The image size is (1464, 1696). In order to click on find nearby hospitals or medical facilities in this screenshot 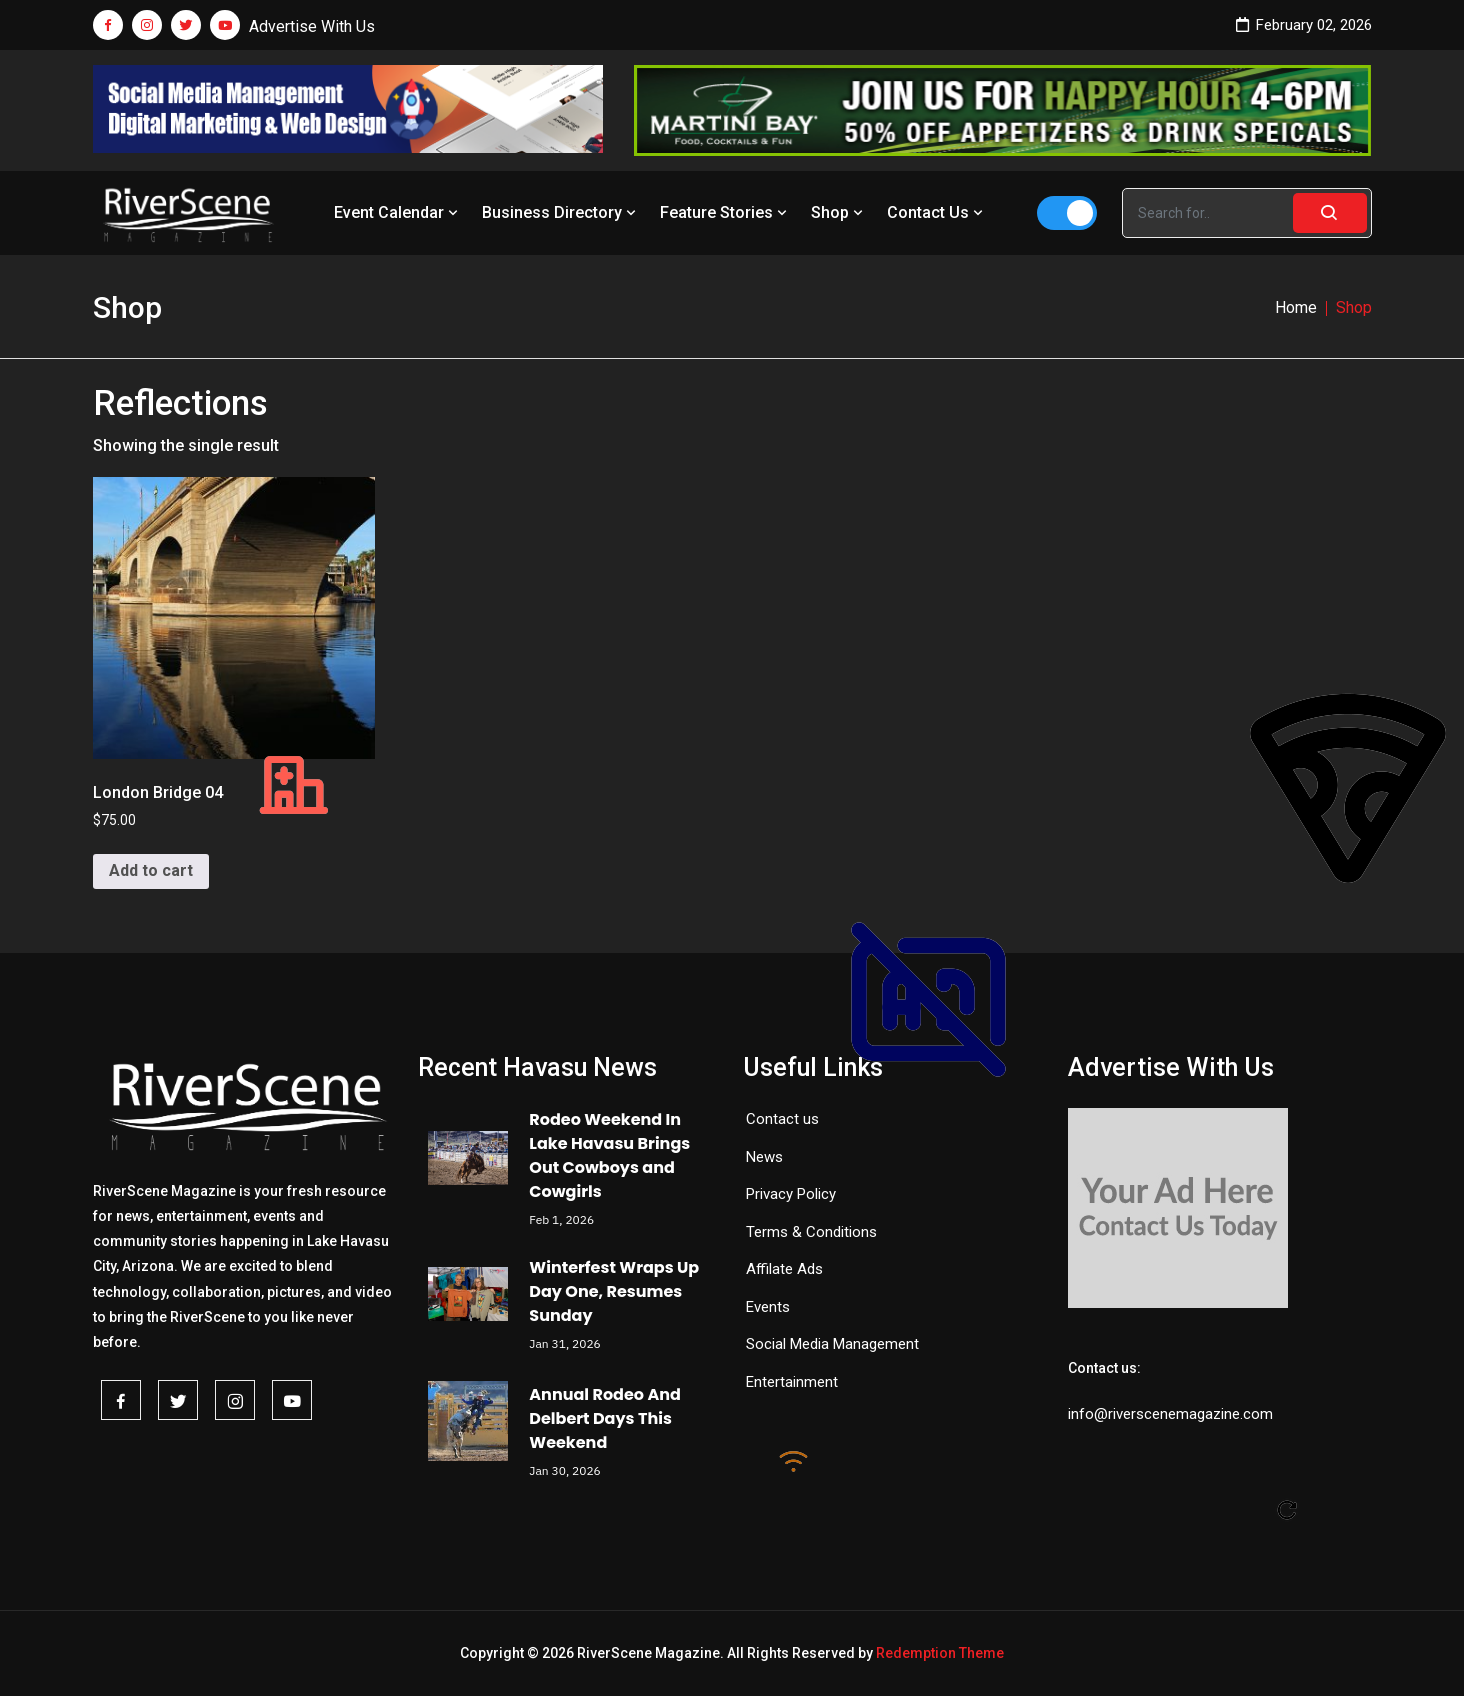, I will do `click(291, 785)`.